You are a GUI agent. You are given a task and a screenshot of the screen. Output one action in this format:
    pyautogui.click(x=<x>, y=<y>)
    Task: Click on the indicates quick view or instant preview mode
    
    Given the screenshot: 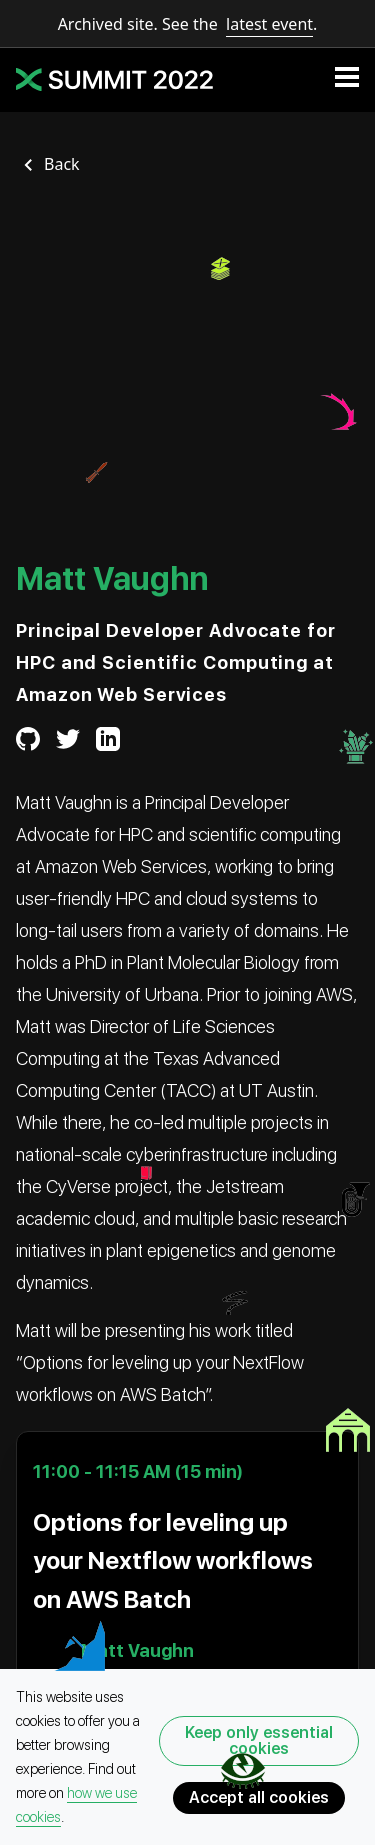 What is the action you would take?
    pyautogui.click(x=243, y=1771)
    